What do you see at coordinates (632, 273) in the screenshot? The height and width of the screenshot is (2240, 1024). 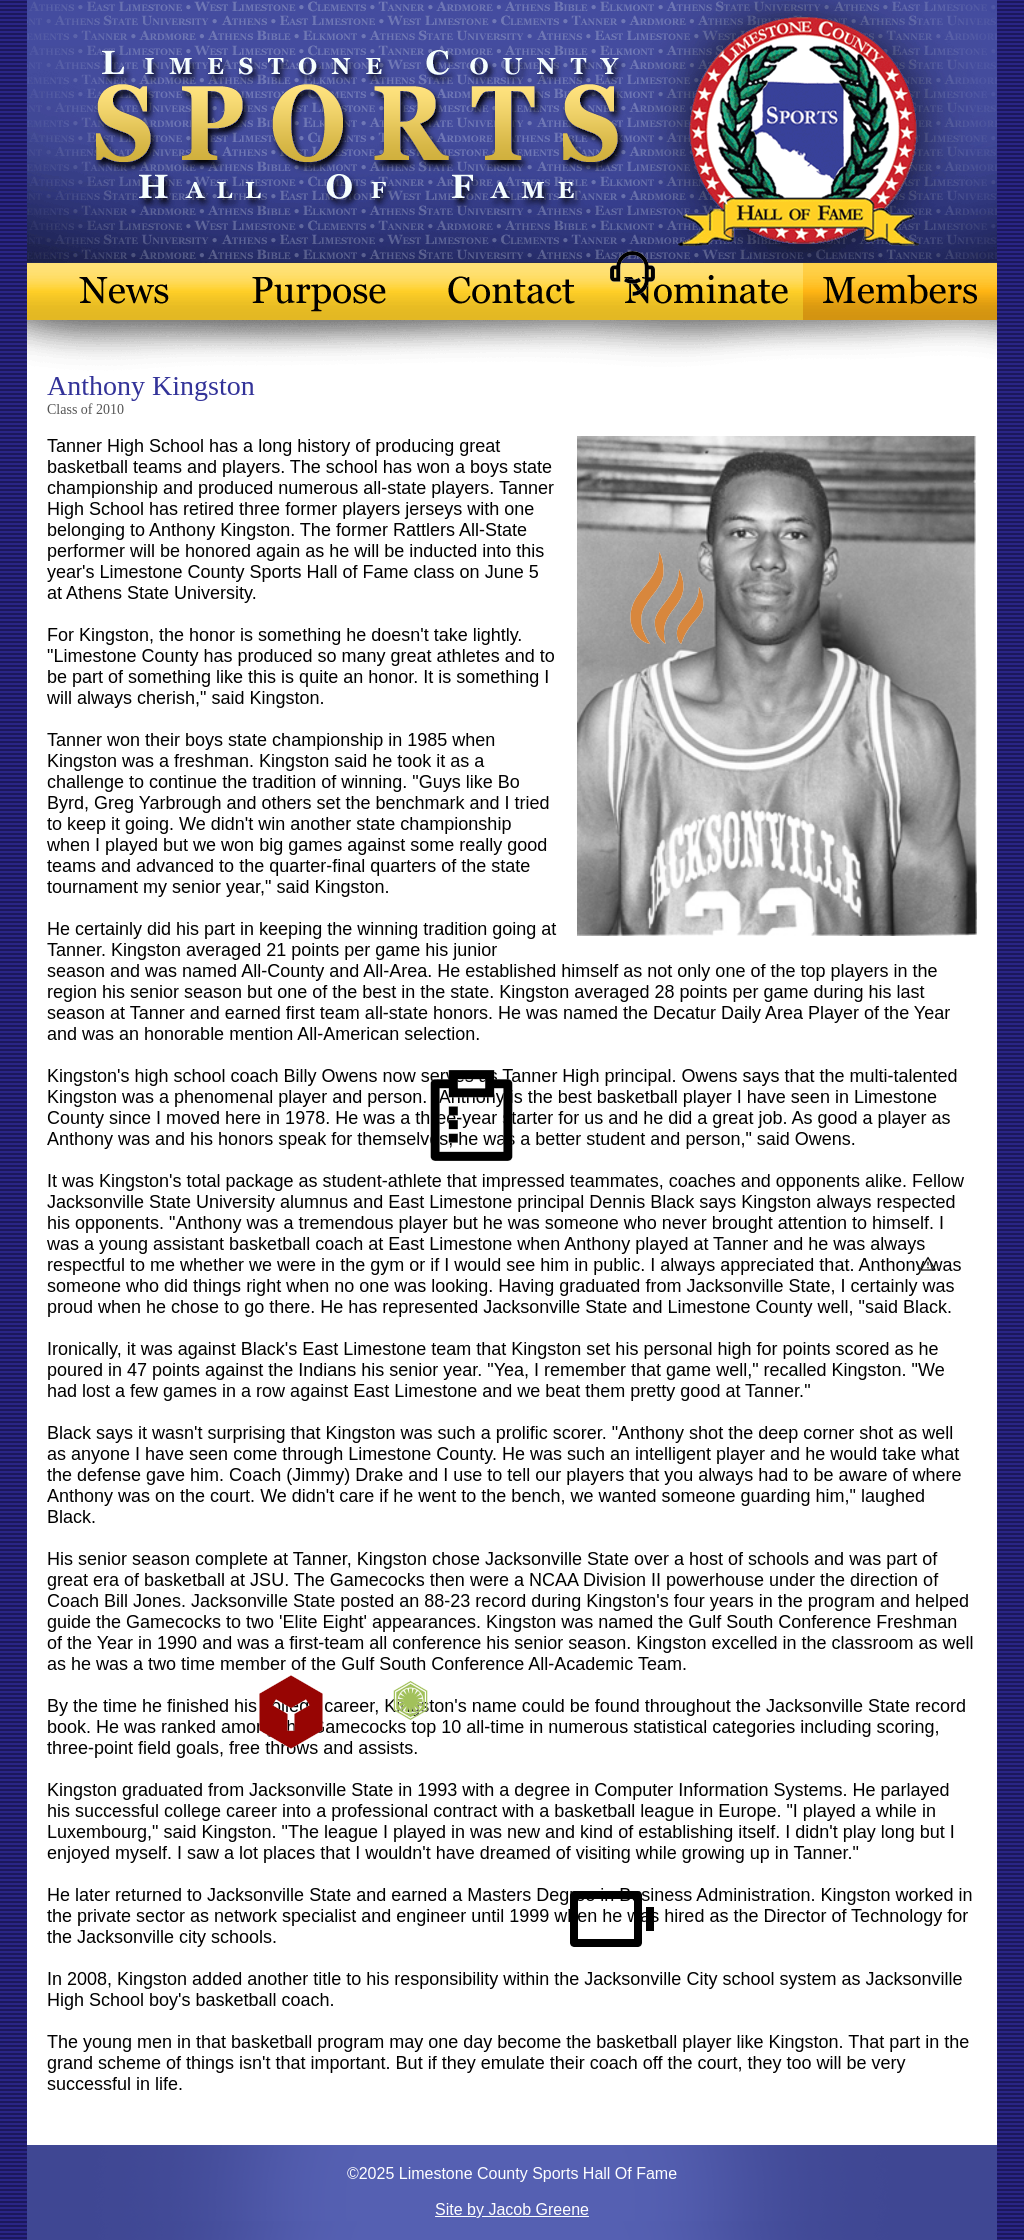 I see `contact customer support` at bounding box center [632, 273].